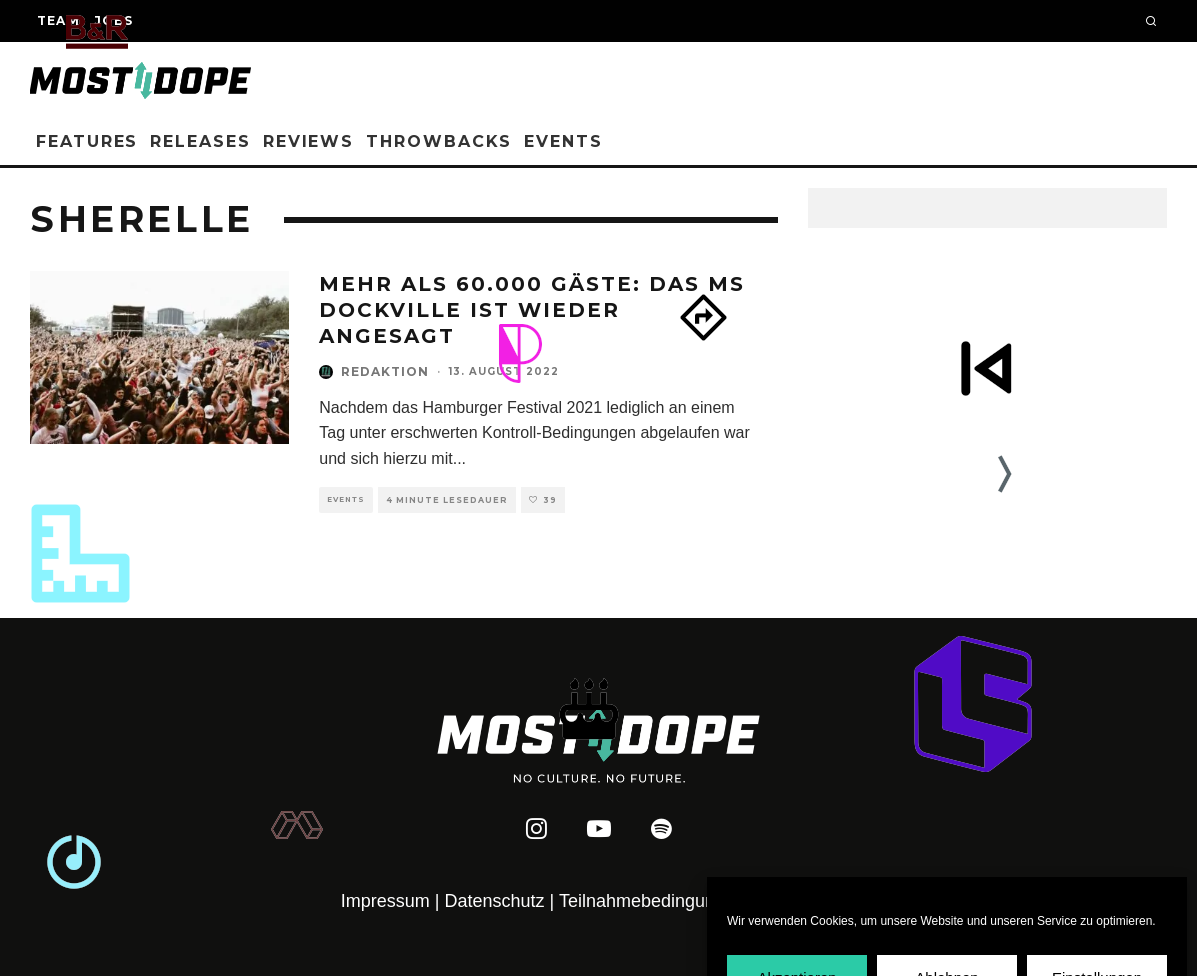 This screenshot has height=976, width=1197. I want to click on access measurement or ruler tool, so click(80, 553).